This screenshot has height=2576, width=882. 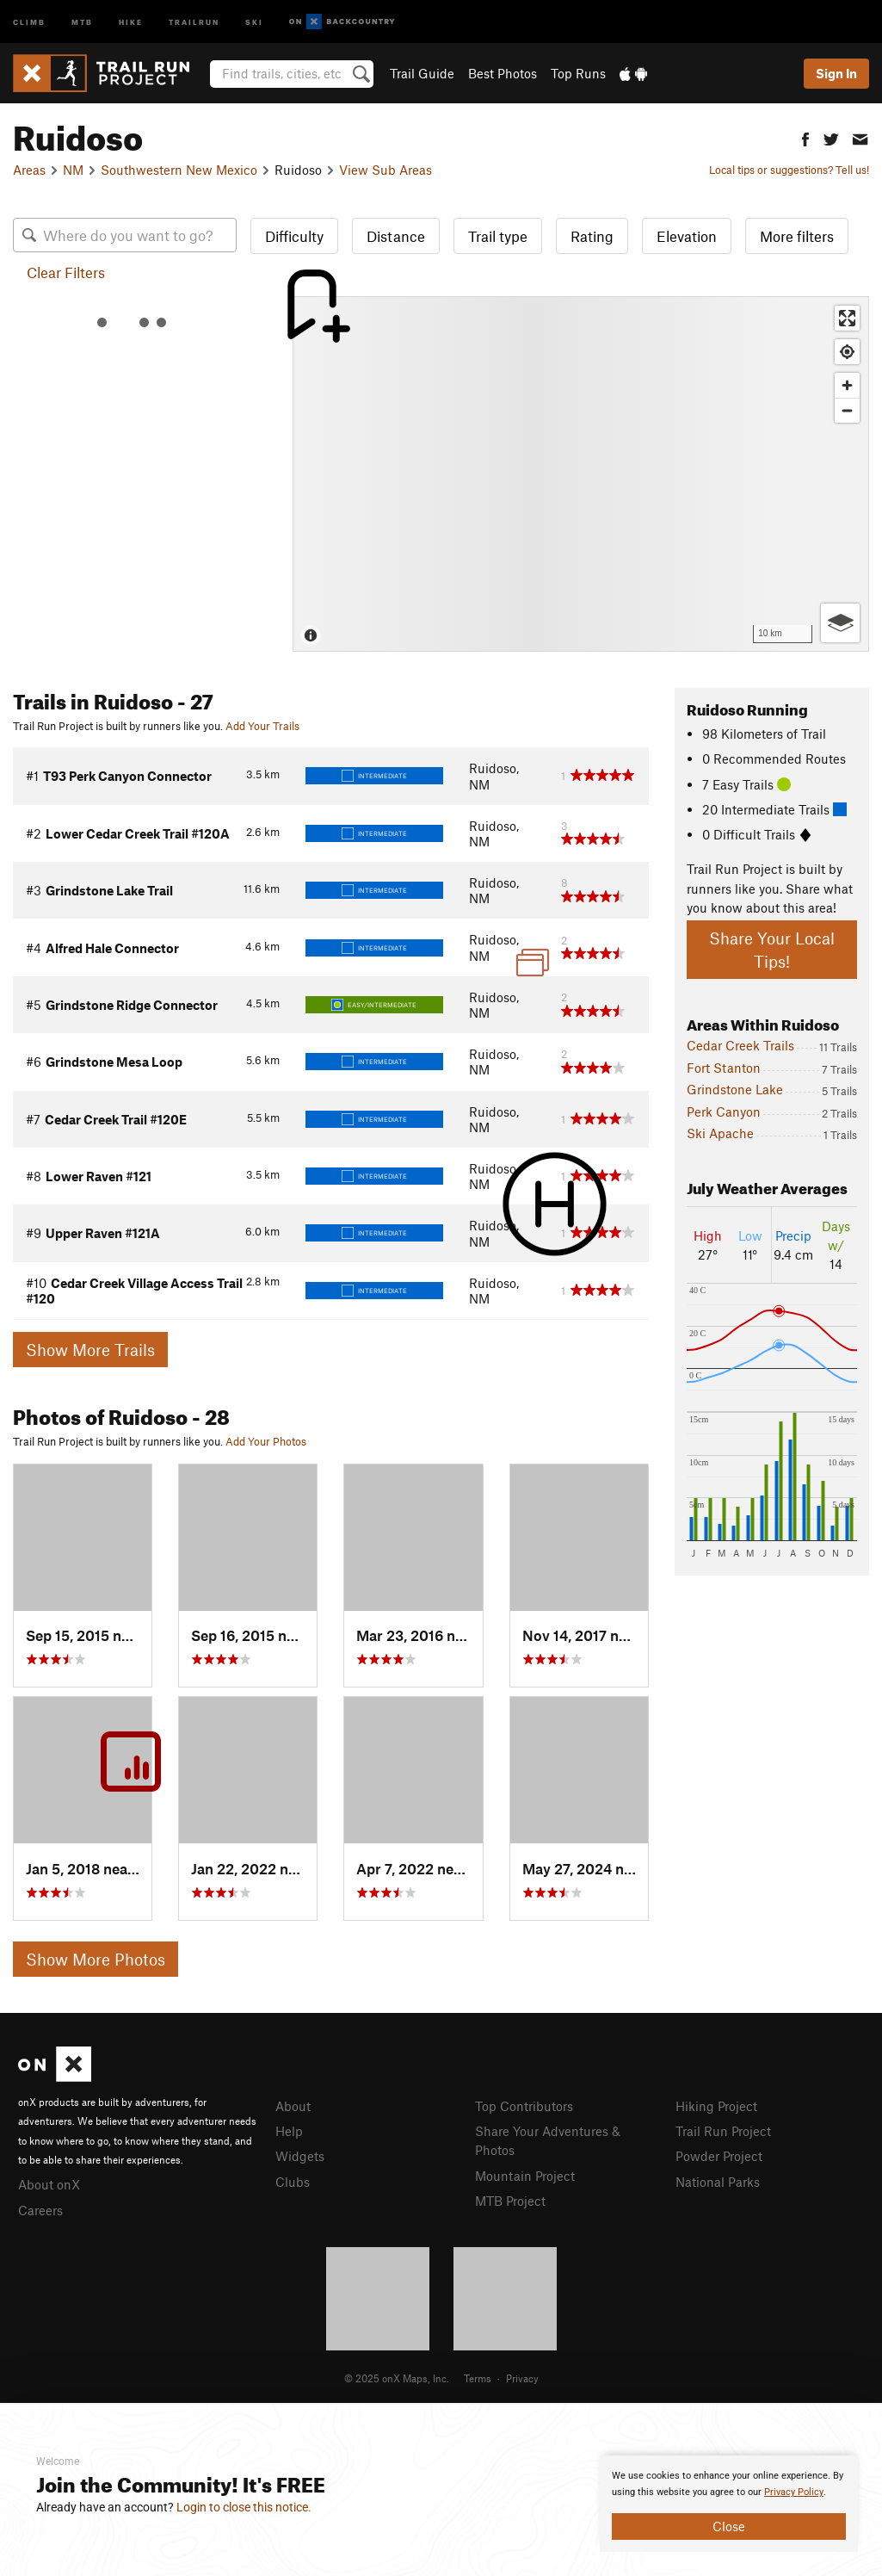 What do you see at coordinates (533, 963) in the screenshot?
I see `view open browser windows` at bounding box center [533, 963].